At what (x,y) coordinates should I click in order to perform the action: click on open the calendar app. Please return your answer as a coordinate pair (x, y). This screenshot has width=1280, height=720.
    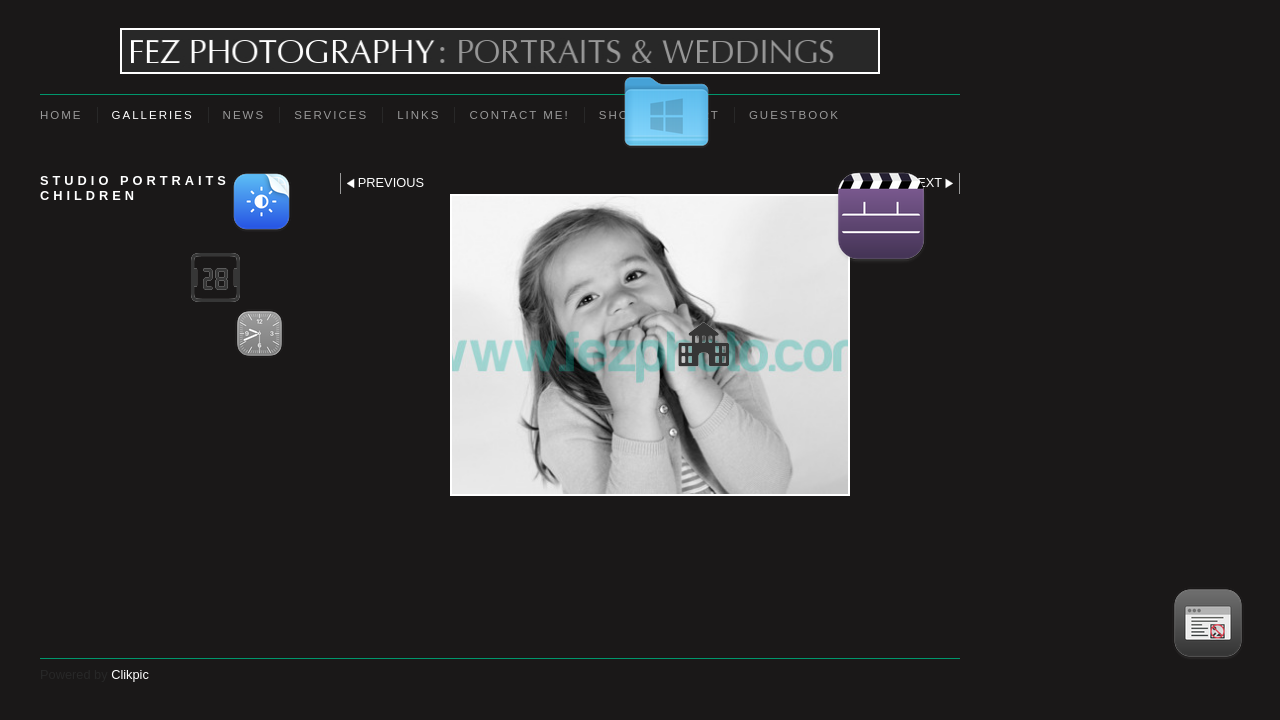
    Looking at the image, I should click on (215, 277).